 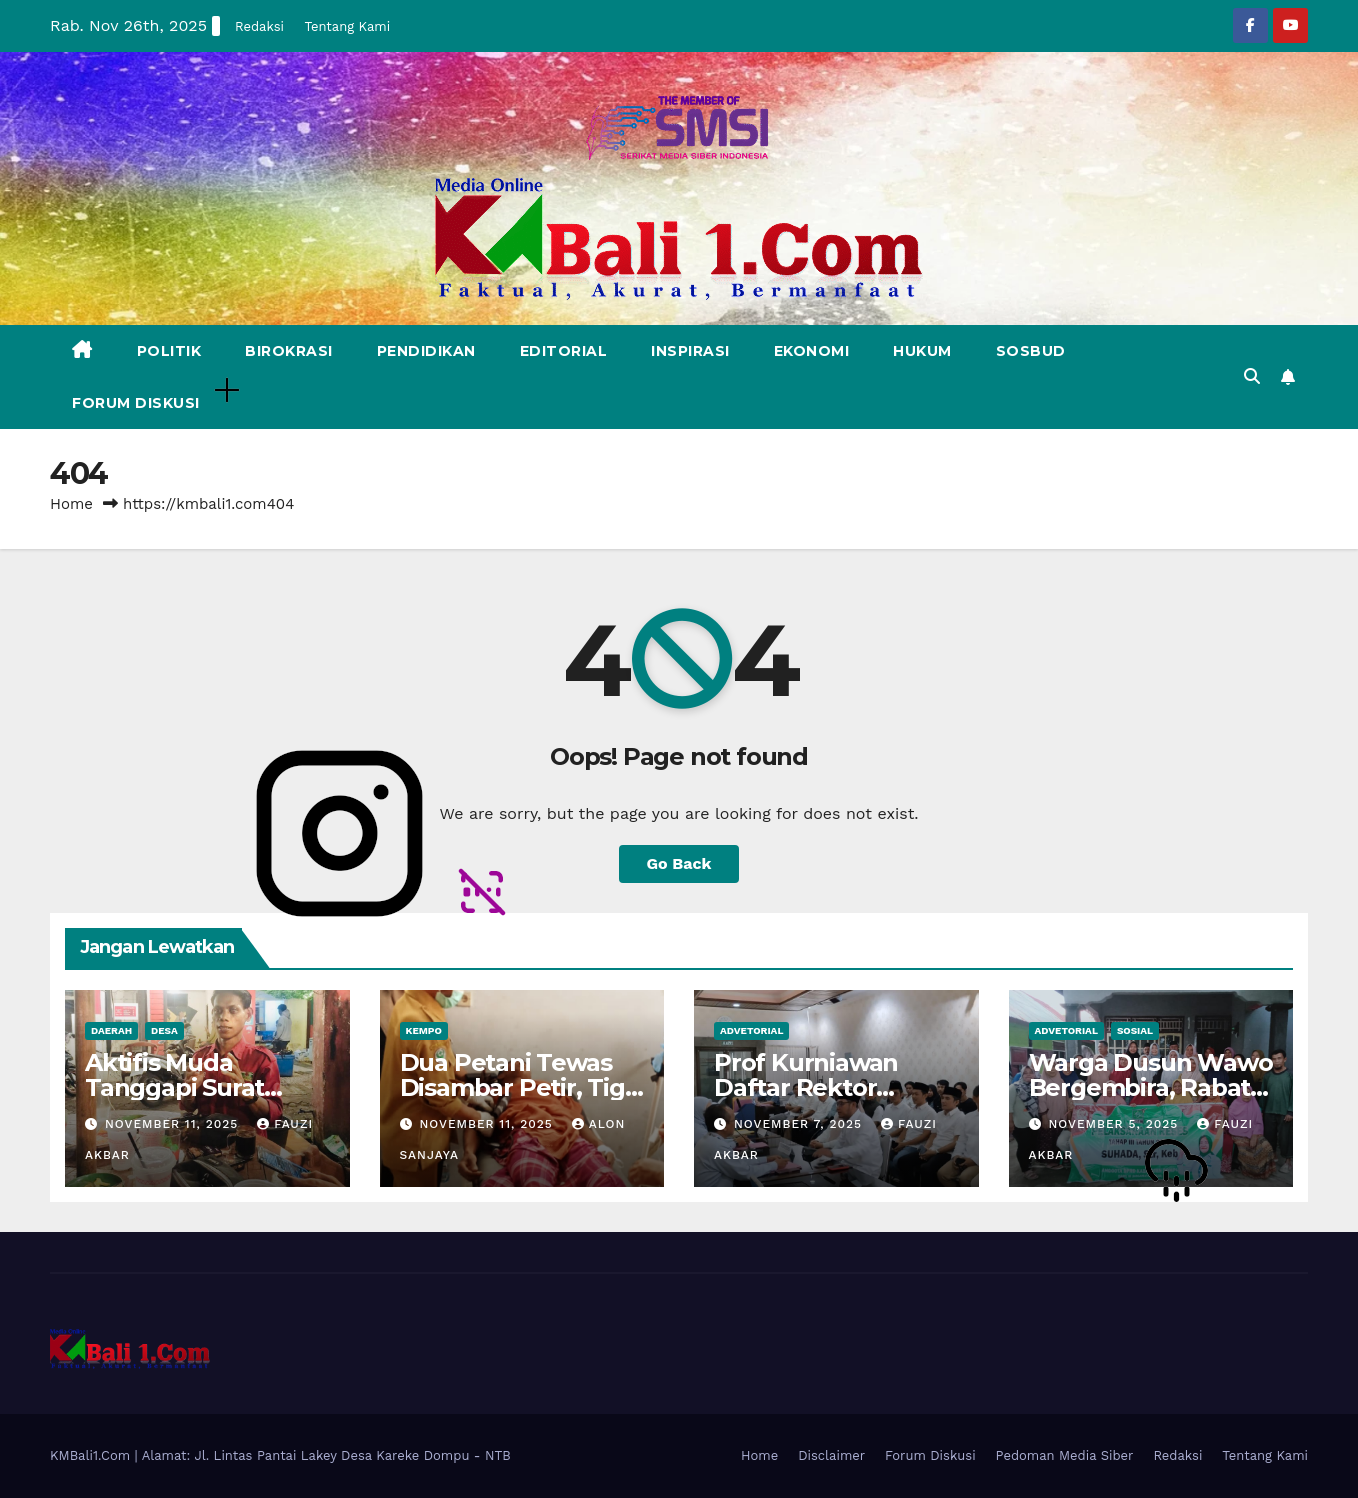 What do you see at coordinates (1176, 1170) in the screenshot?
I see `indicates light rain or drizzle in weather forecast` at bounding box center [1176, 1170].